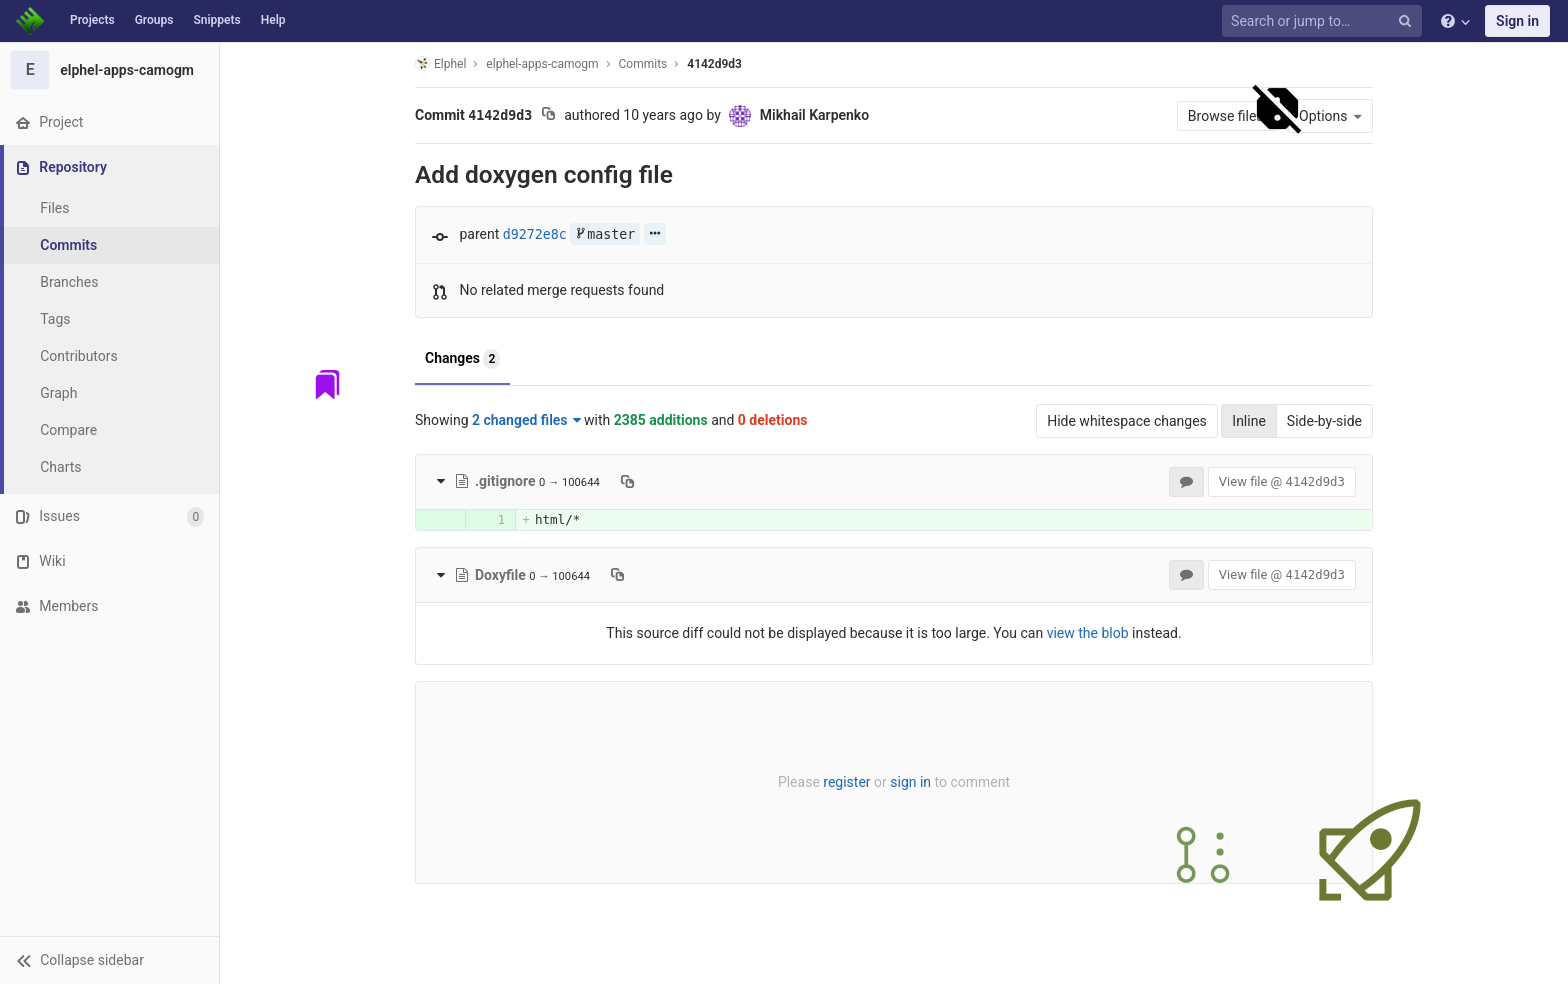 This screenshot has height=984, width=1568. What do you see at coordinates (327, 384) in the screenshot?
I see `view your saved bookmarks` at bounding box center [327, 384].